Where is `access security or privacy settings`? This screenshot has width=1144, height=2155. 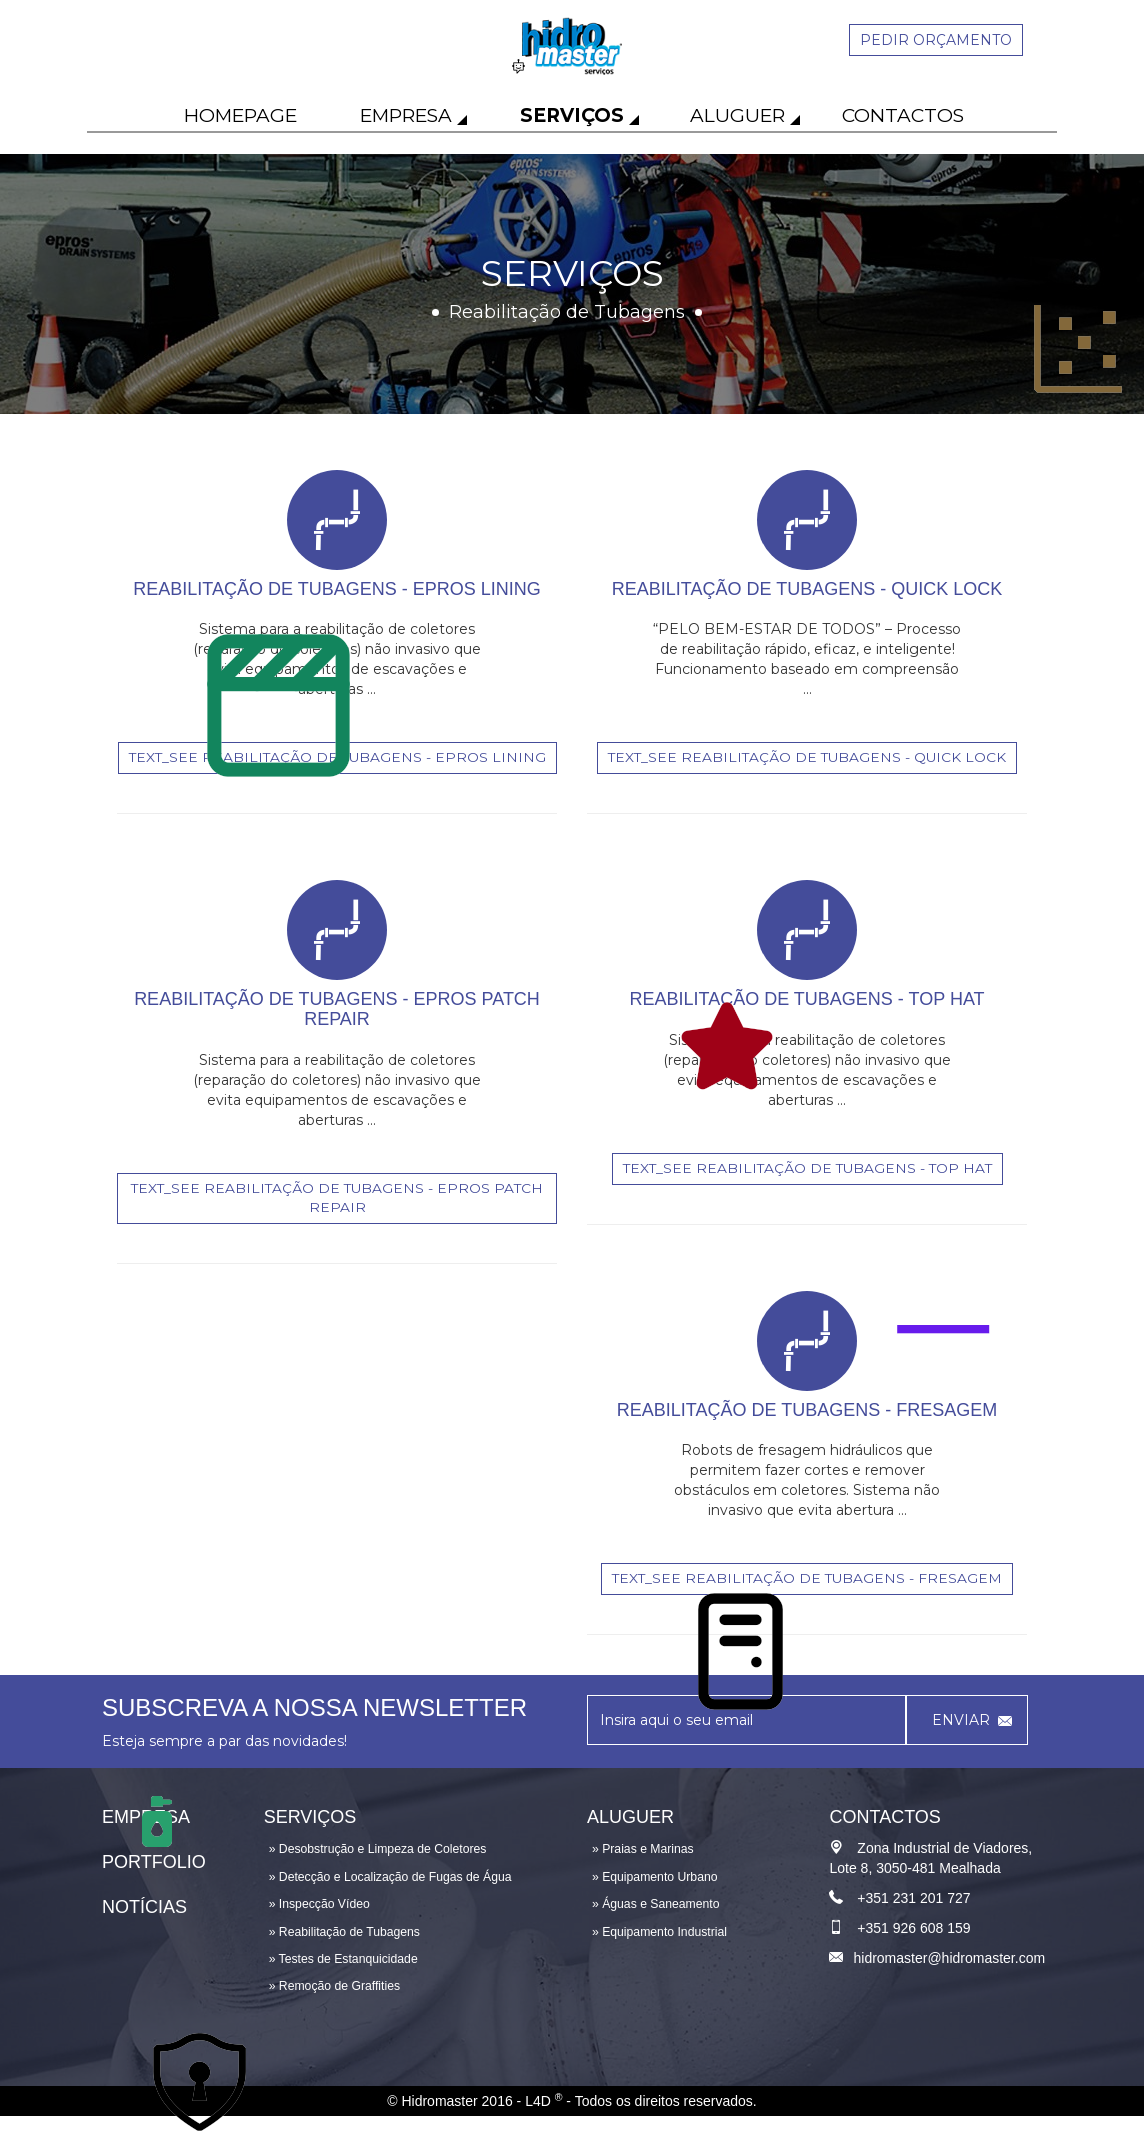 access security or privacy settings is located at coordinates (196, 2083).